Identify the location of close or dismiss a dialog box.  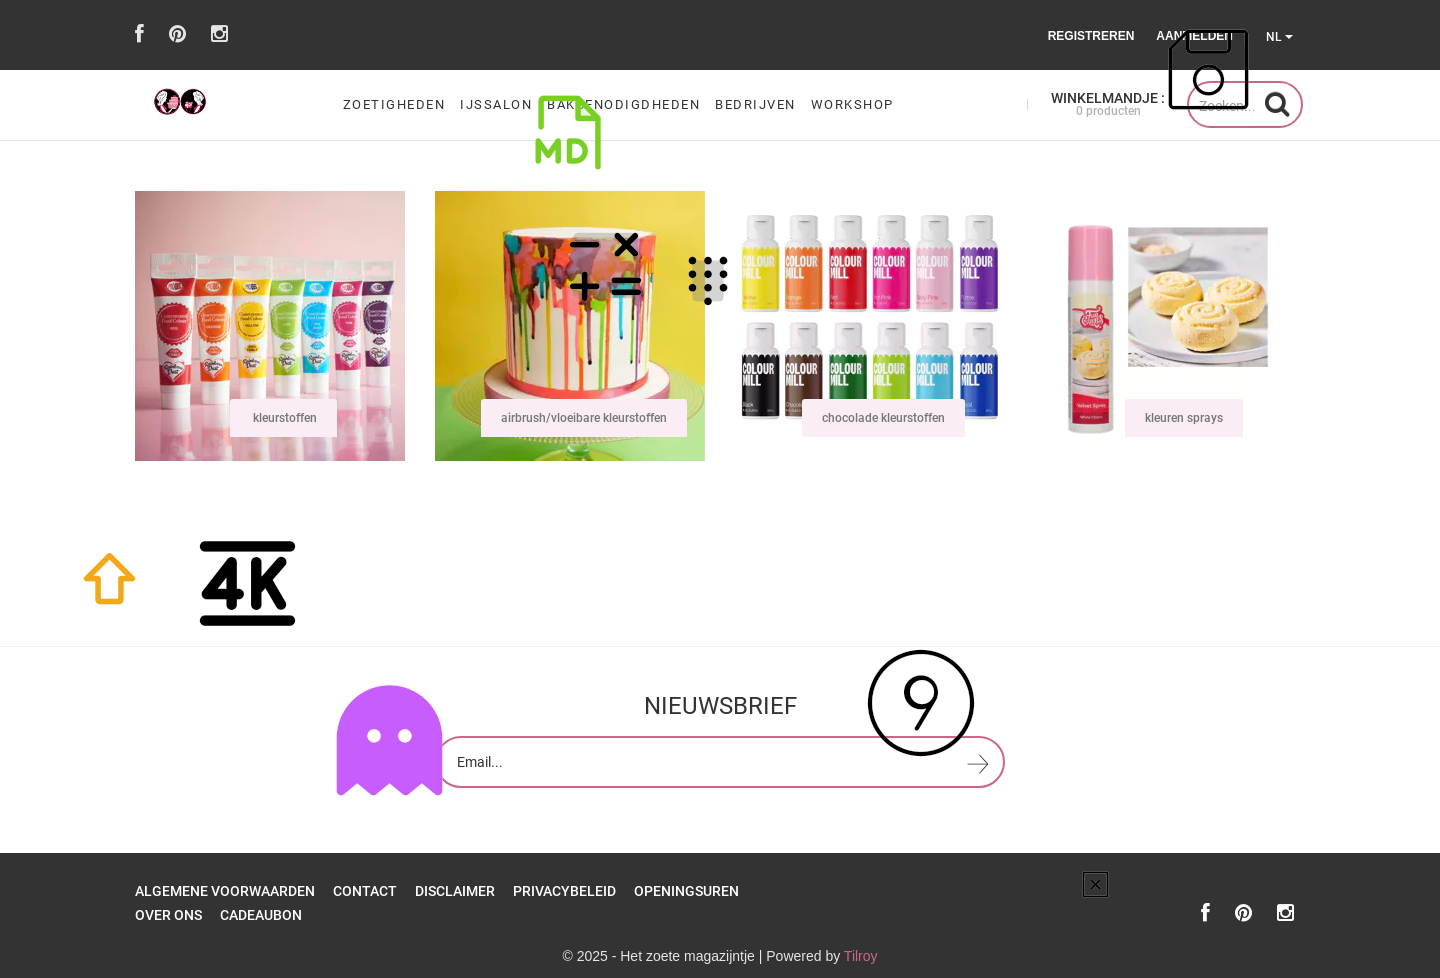
(1095, 884).